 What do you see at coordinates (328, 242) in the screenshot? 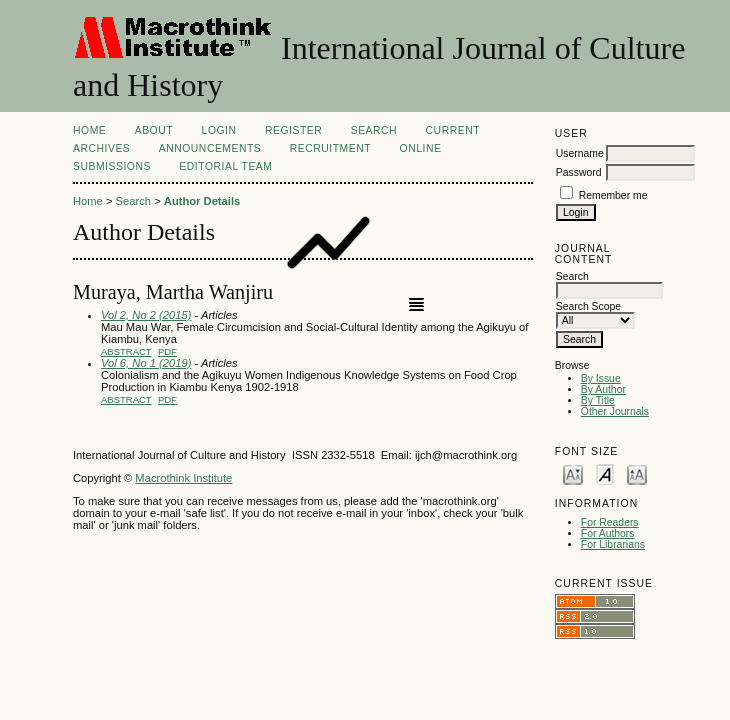
I see `view analytics or statistics` at bounding box center [328, 242].